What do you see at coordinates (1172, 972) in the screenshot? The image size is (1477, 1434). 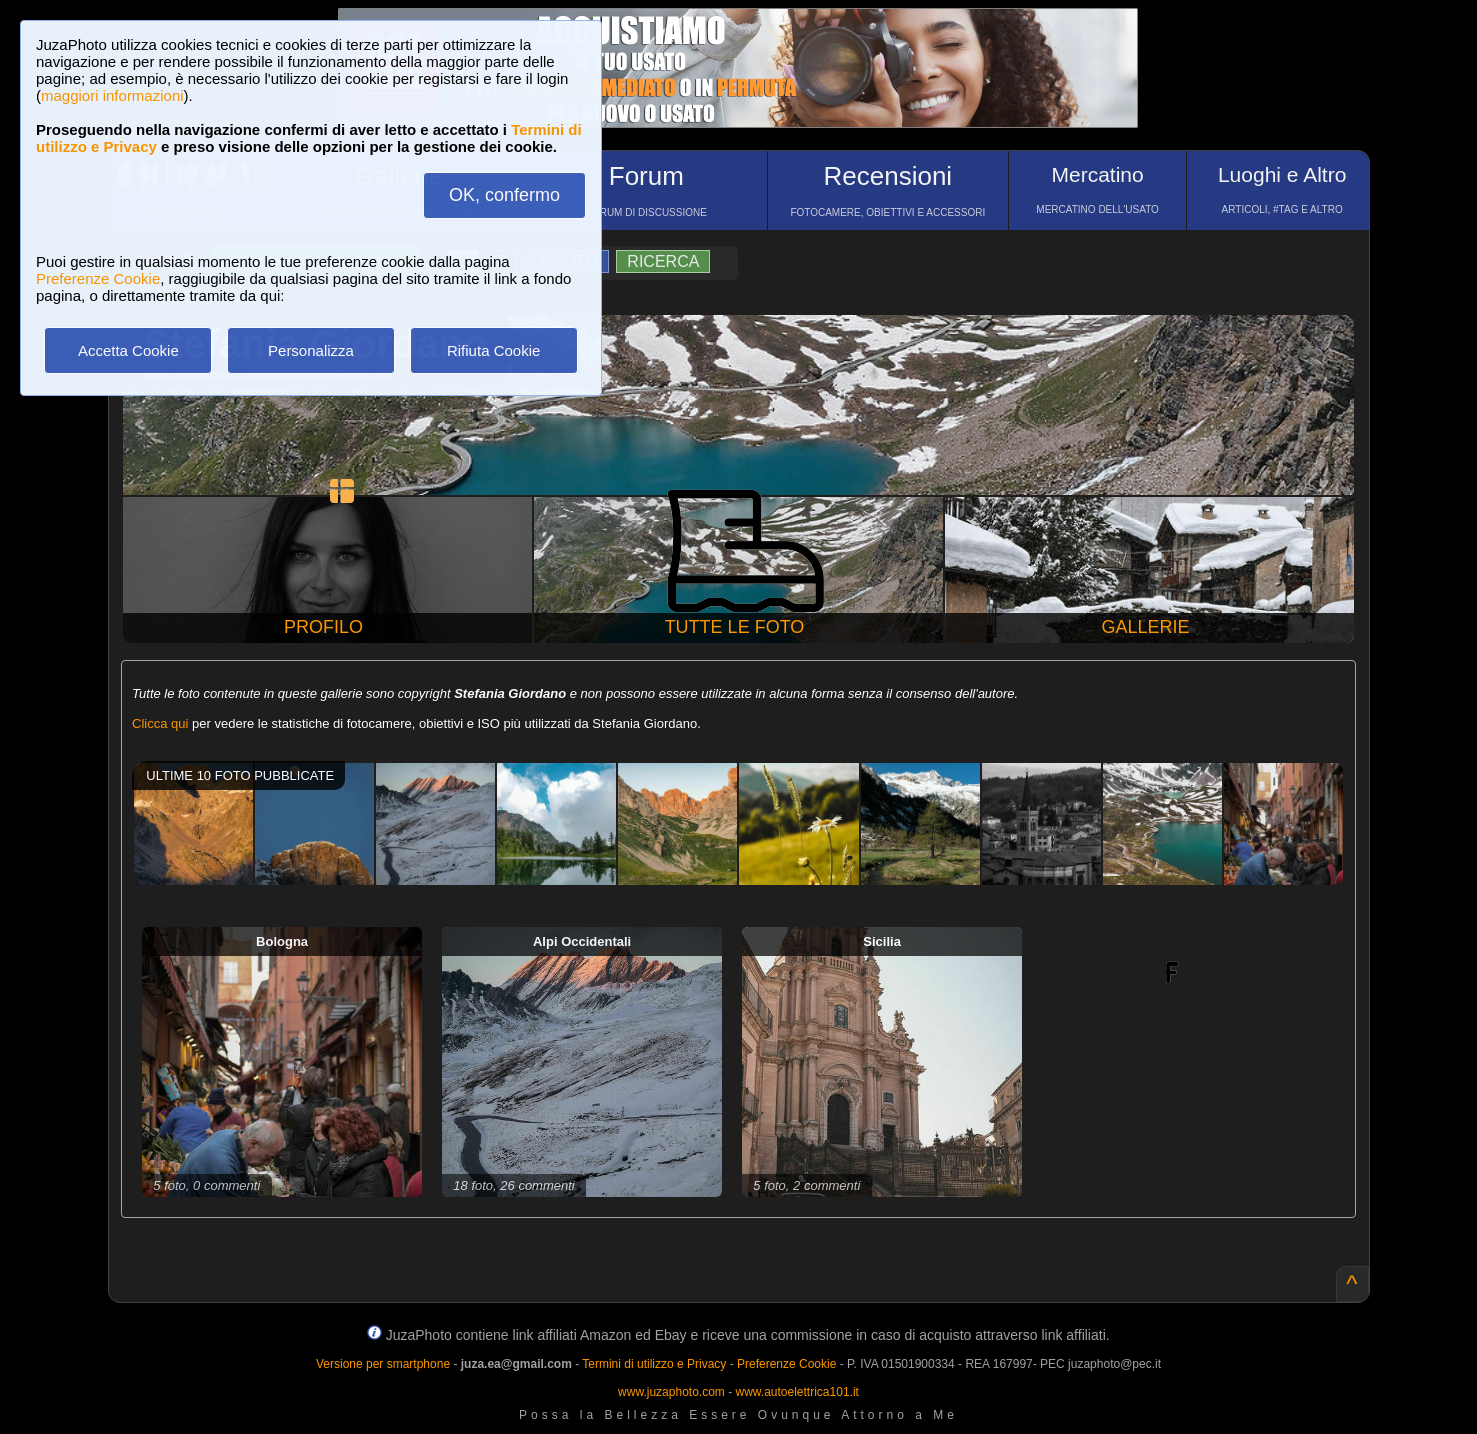 I see `indicates a Facebook shortcut or link` at bounding box center [1172, 972].